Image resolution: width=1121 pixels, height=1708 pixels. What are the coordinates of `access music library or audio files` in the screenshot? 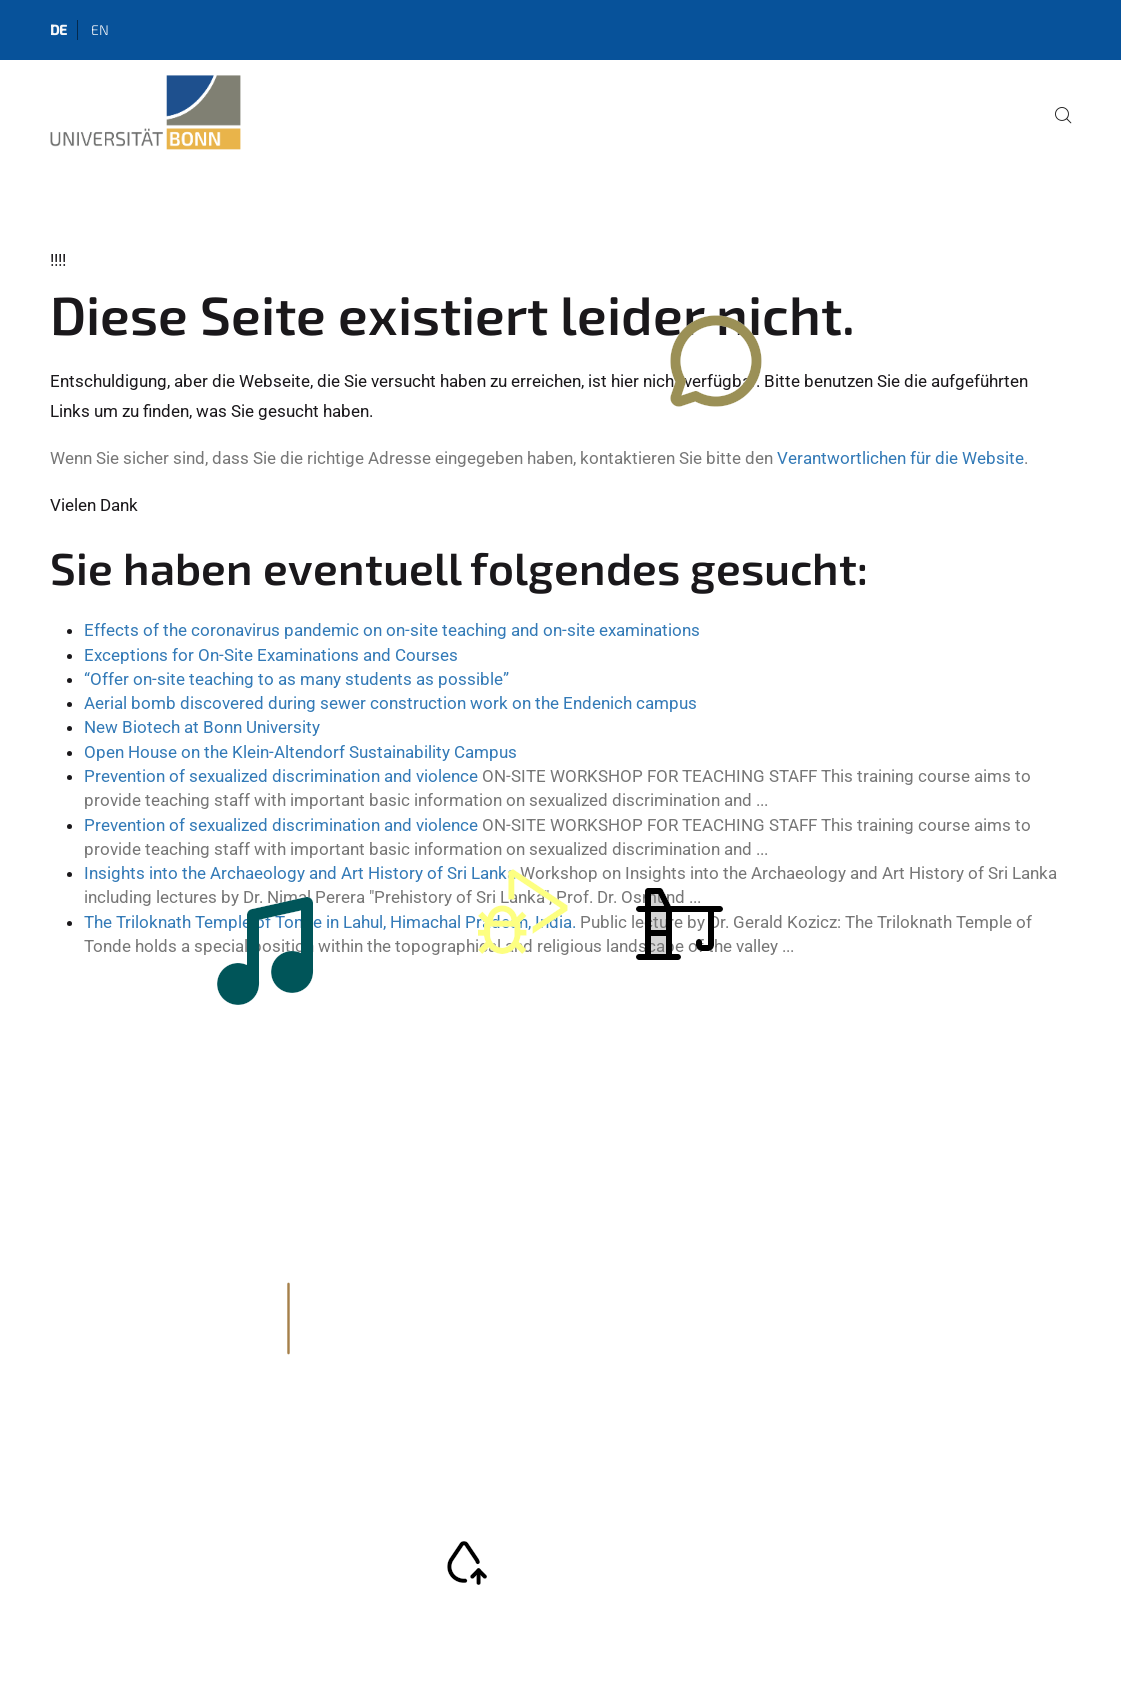 It's located at (271, 951).